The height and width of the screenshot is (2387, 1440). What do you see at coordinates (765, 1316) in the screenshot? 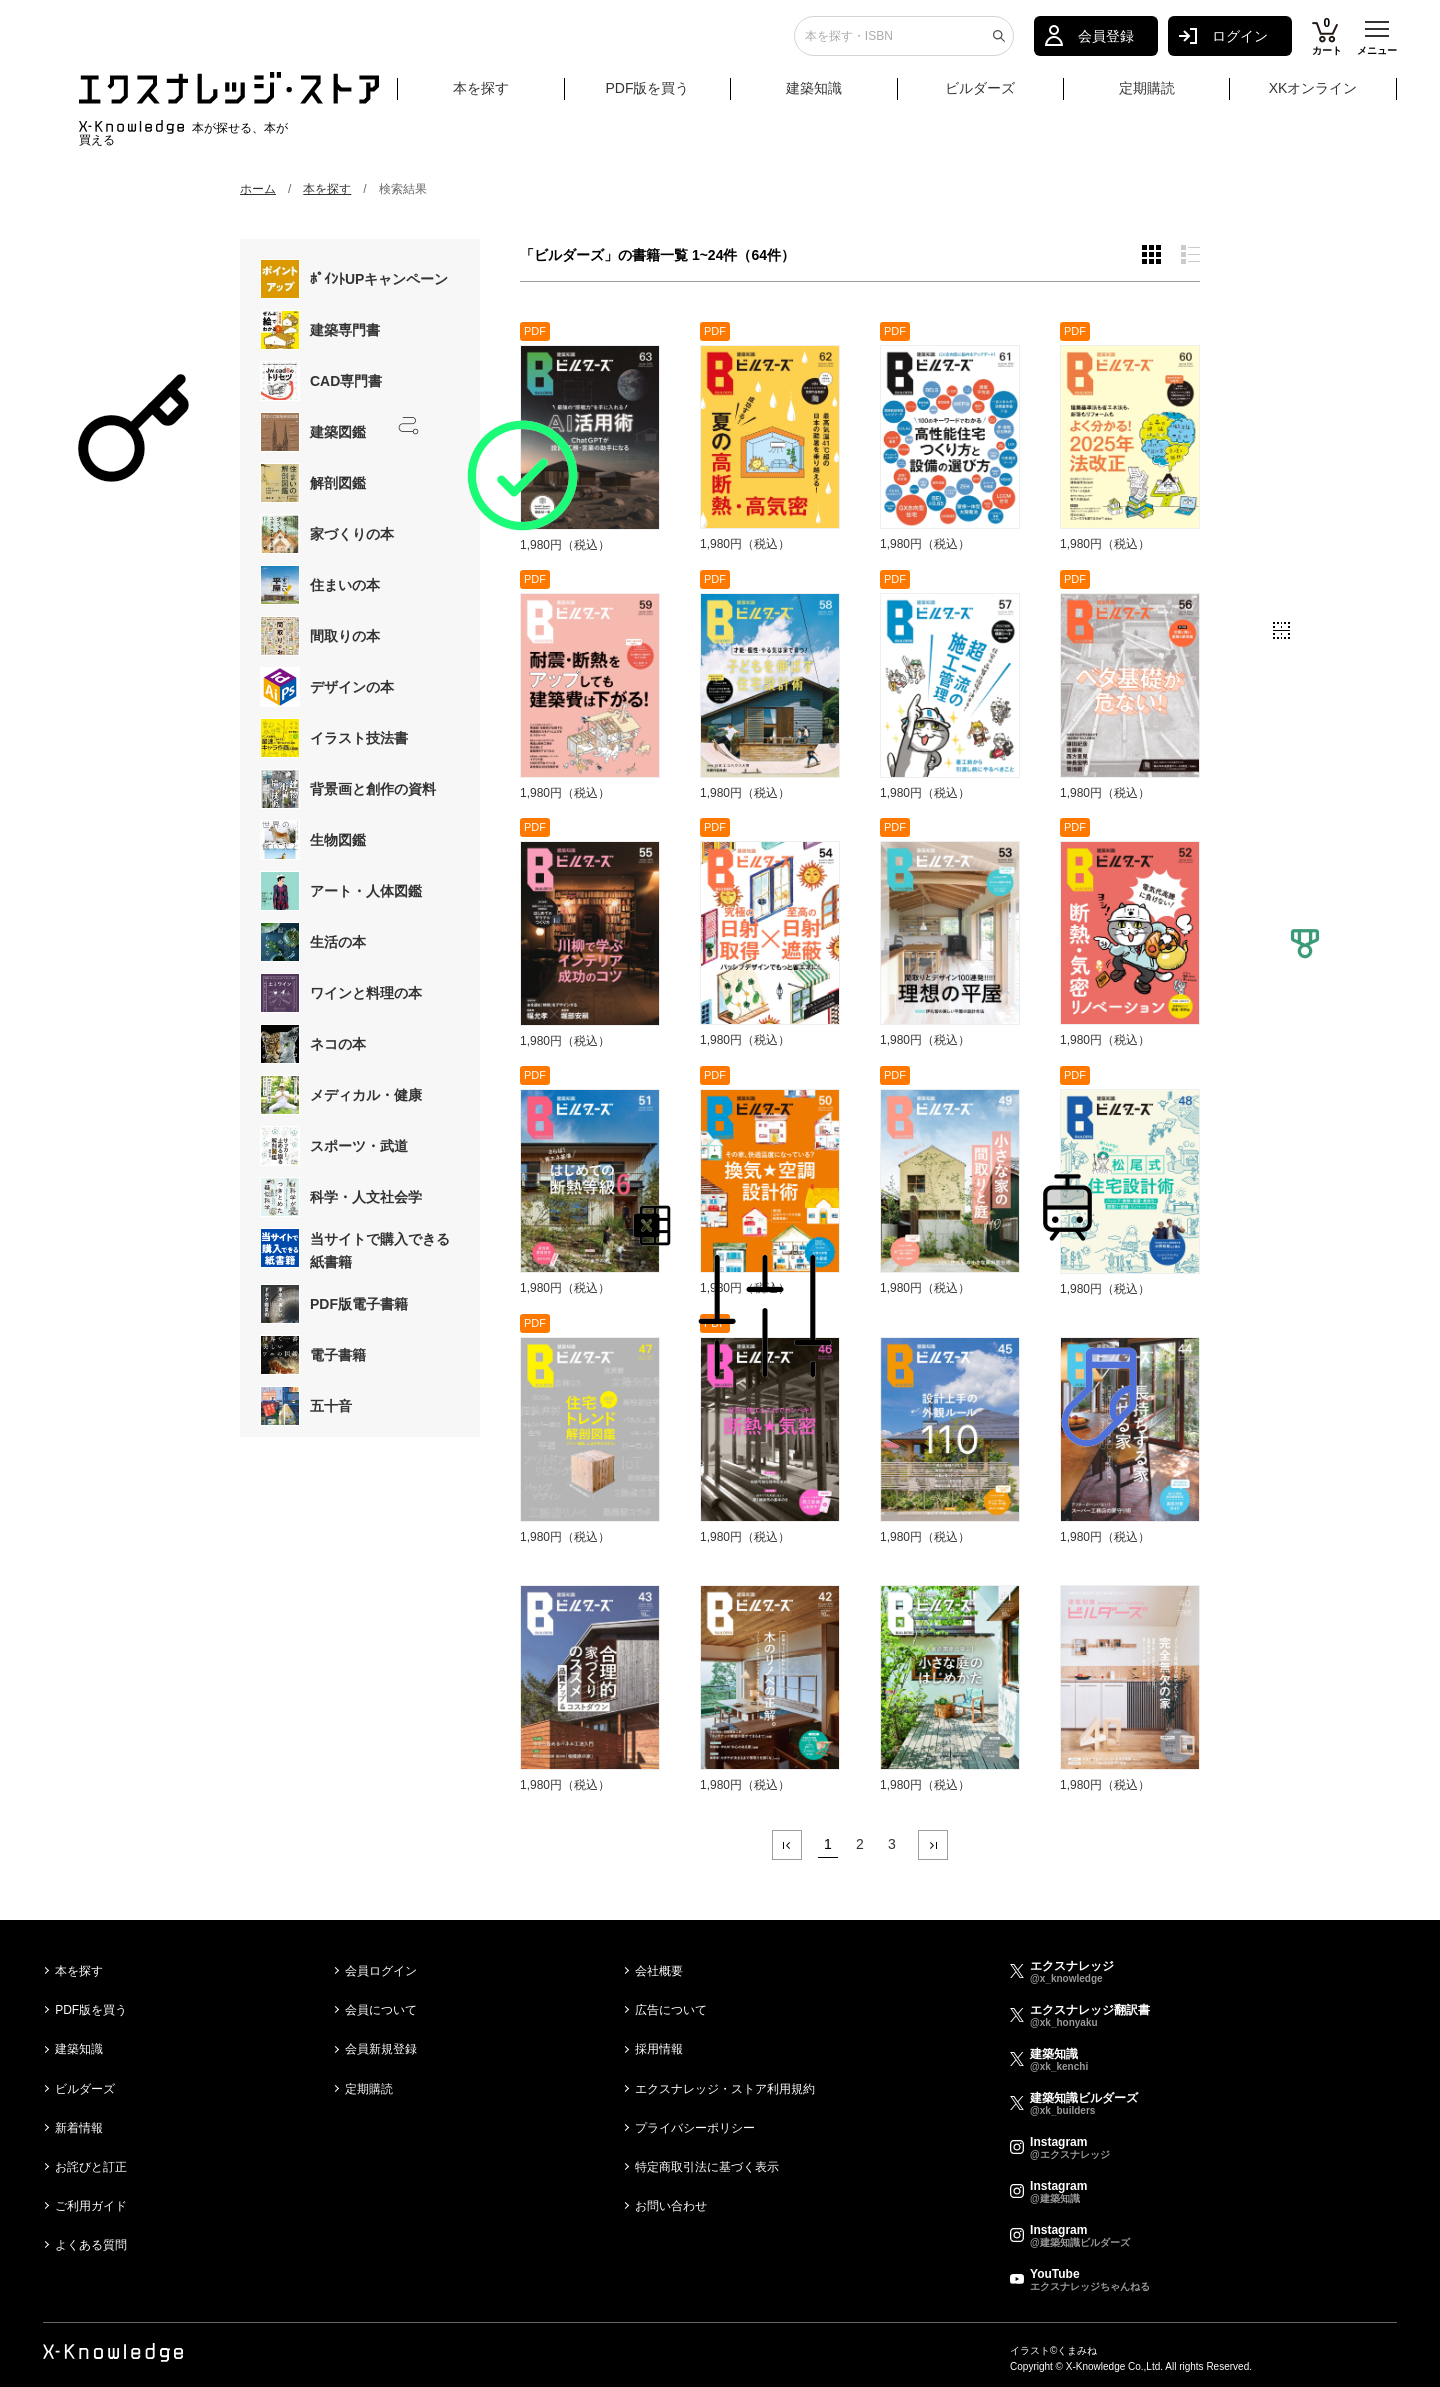
I see `adjust settings or preferences` at bounding box center [765, 1316].